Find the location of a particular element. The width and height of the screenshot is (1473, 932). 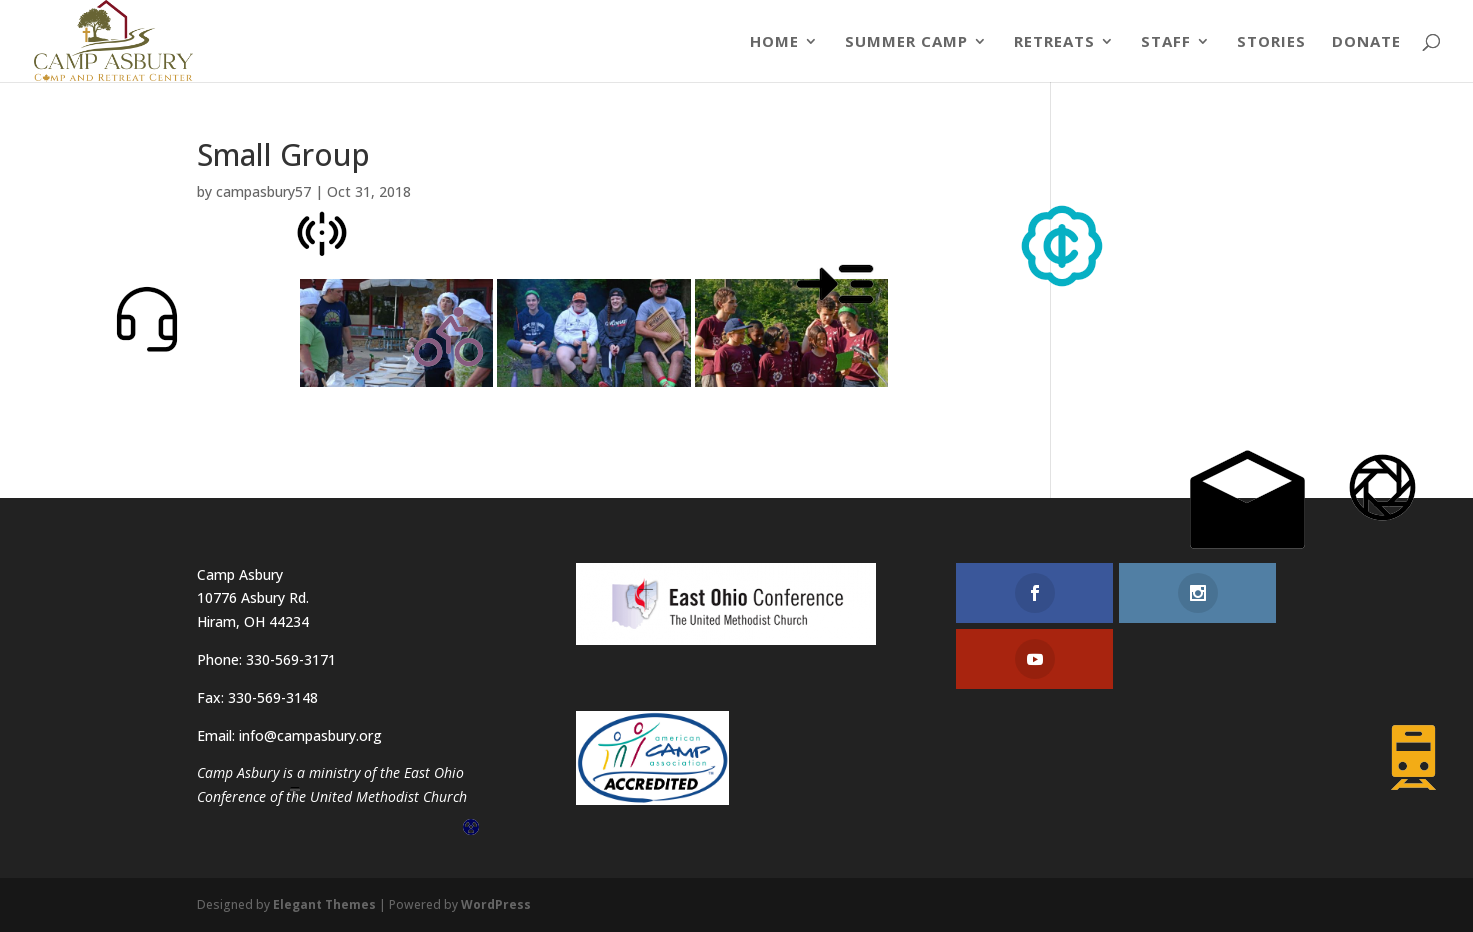

contact customer support is located at coordinates (147, 317).